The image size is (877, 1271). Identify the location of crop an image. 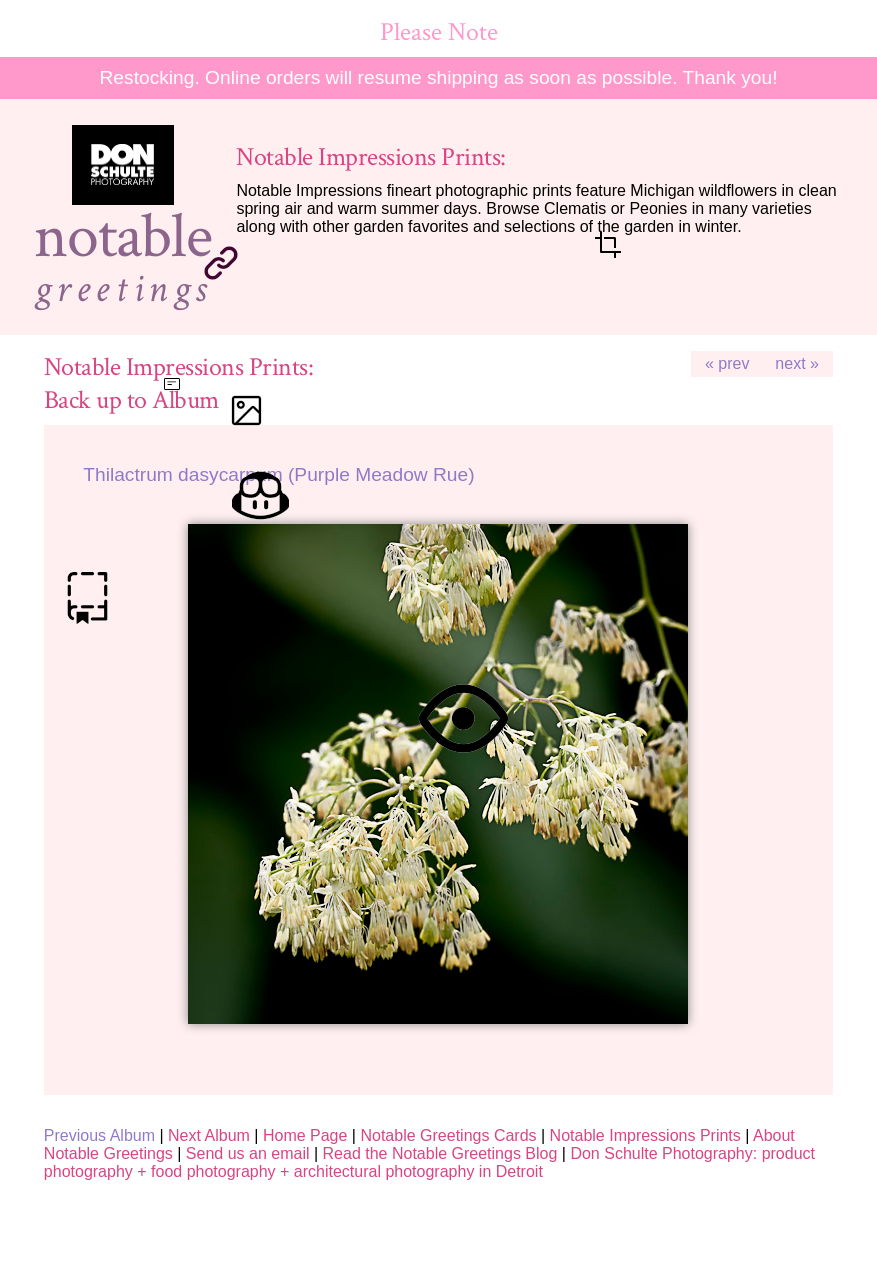
(608, 245).